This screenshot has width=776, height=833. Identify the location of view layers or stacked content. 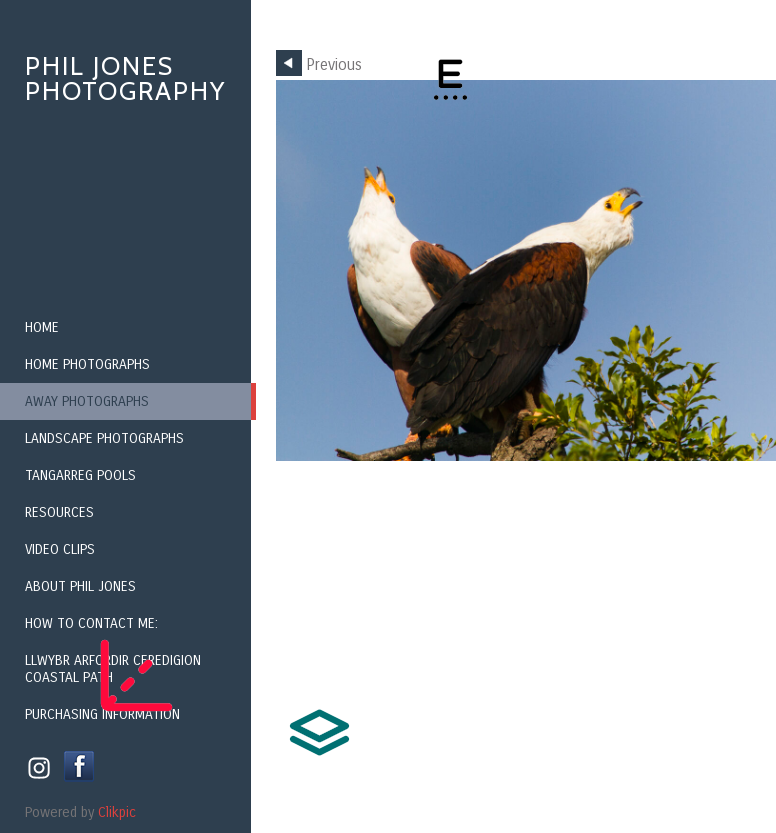
(319, 732).